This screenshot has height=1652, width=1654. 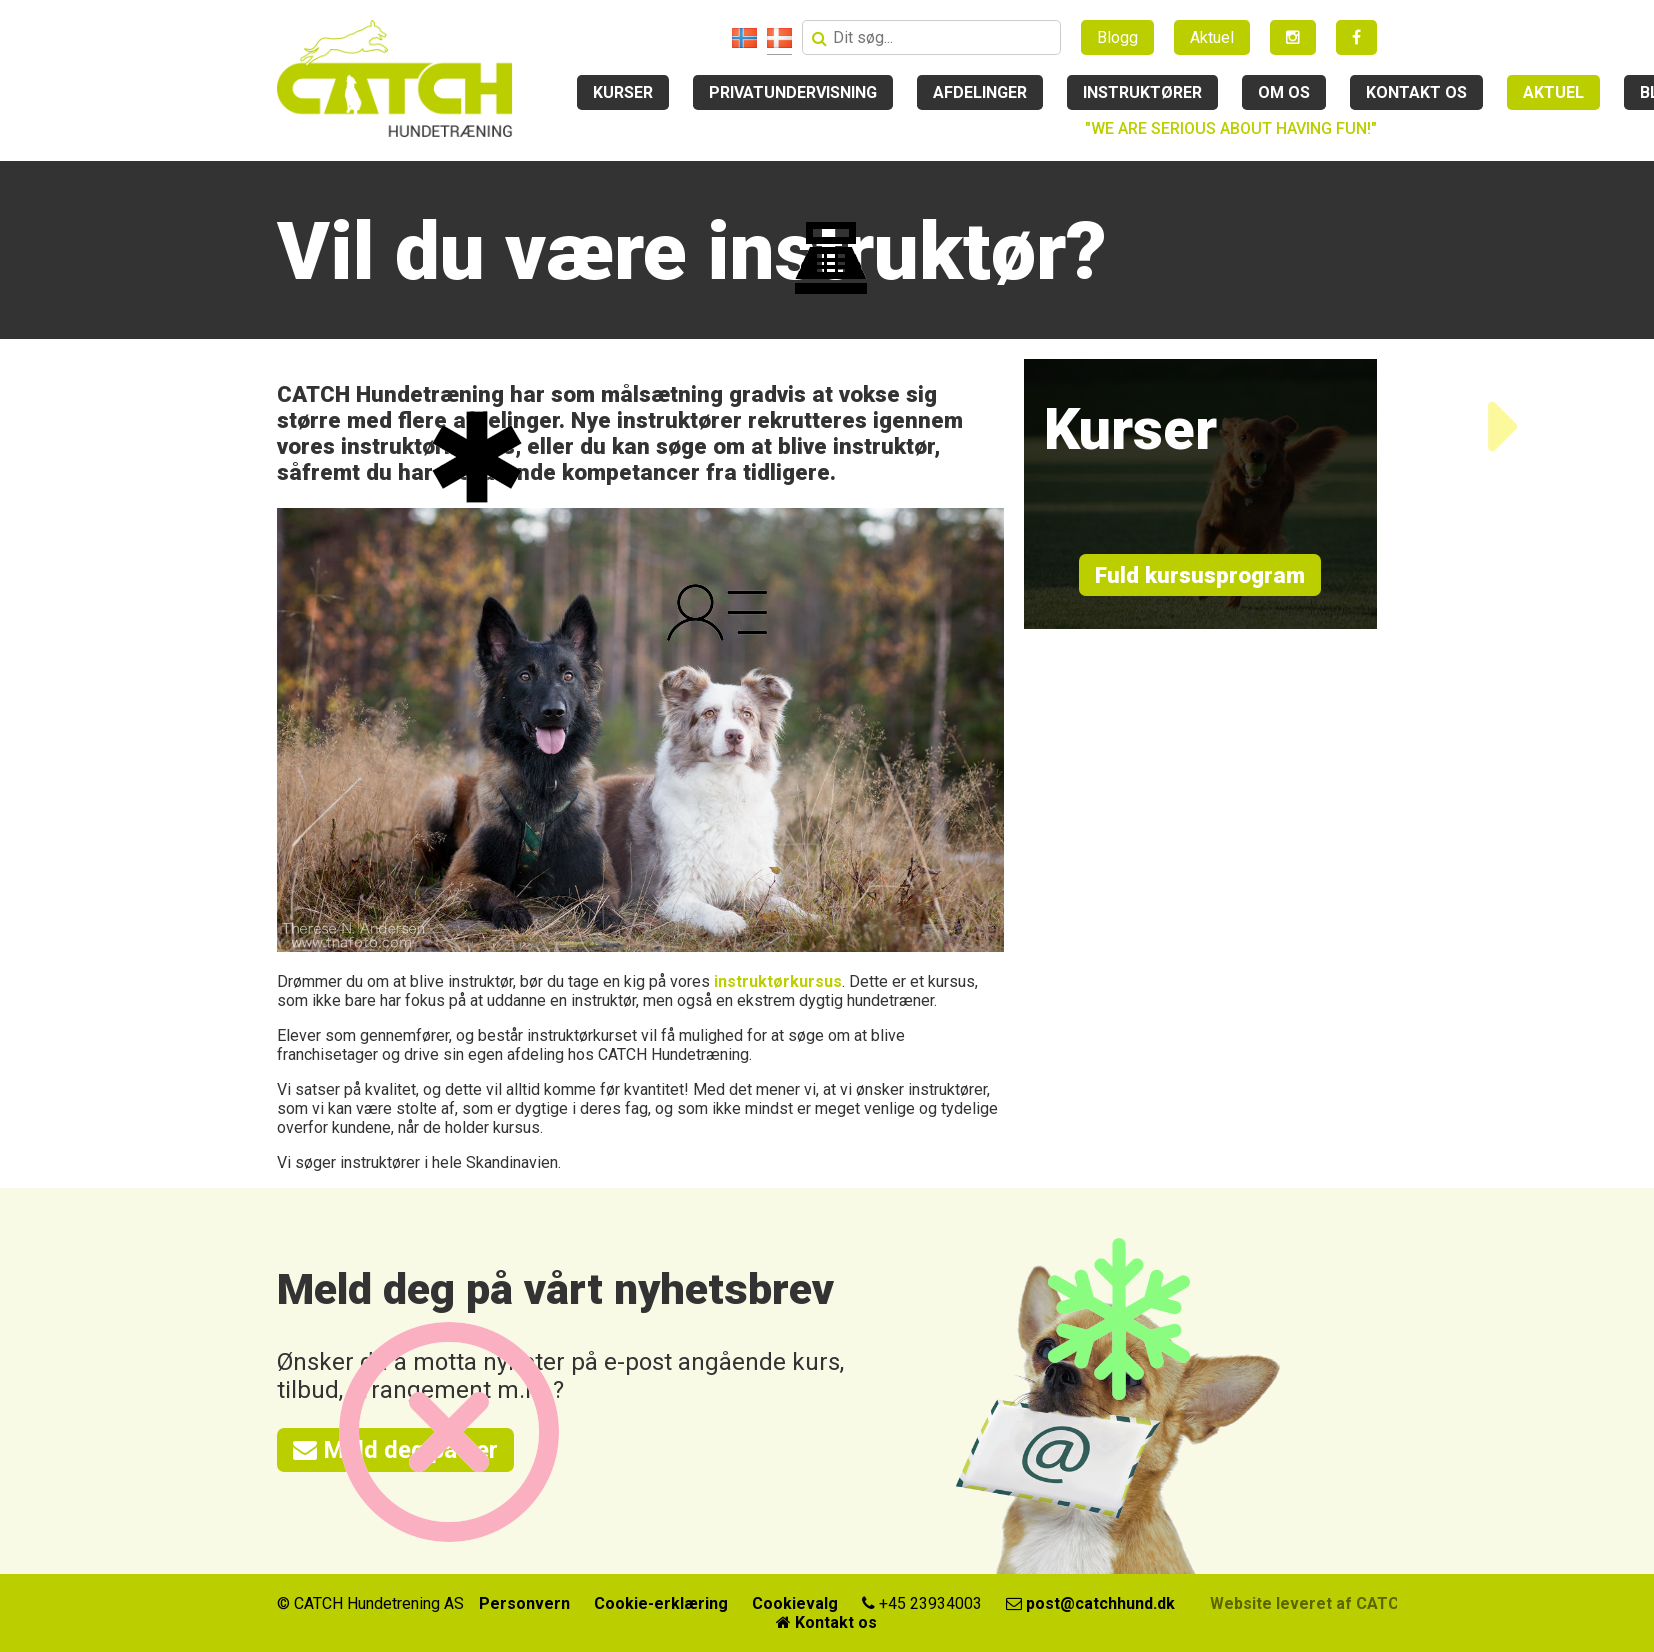 What do you see at coordinates (1500, 426) in the screenshot?
I see `play media or start video` at bounding box center [1500, 426].